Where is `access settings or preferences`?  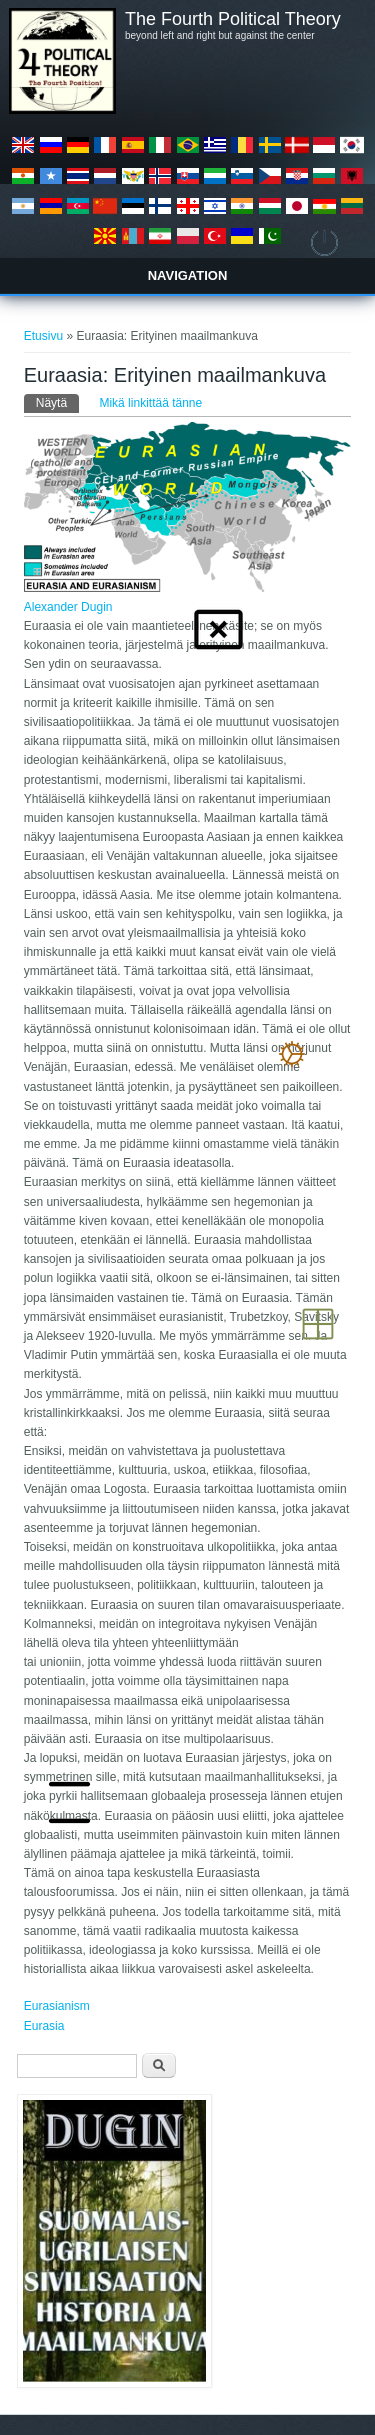 access settings or preferences is located at coordinates (292, 1054).